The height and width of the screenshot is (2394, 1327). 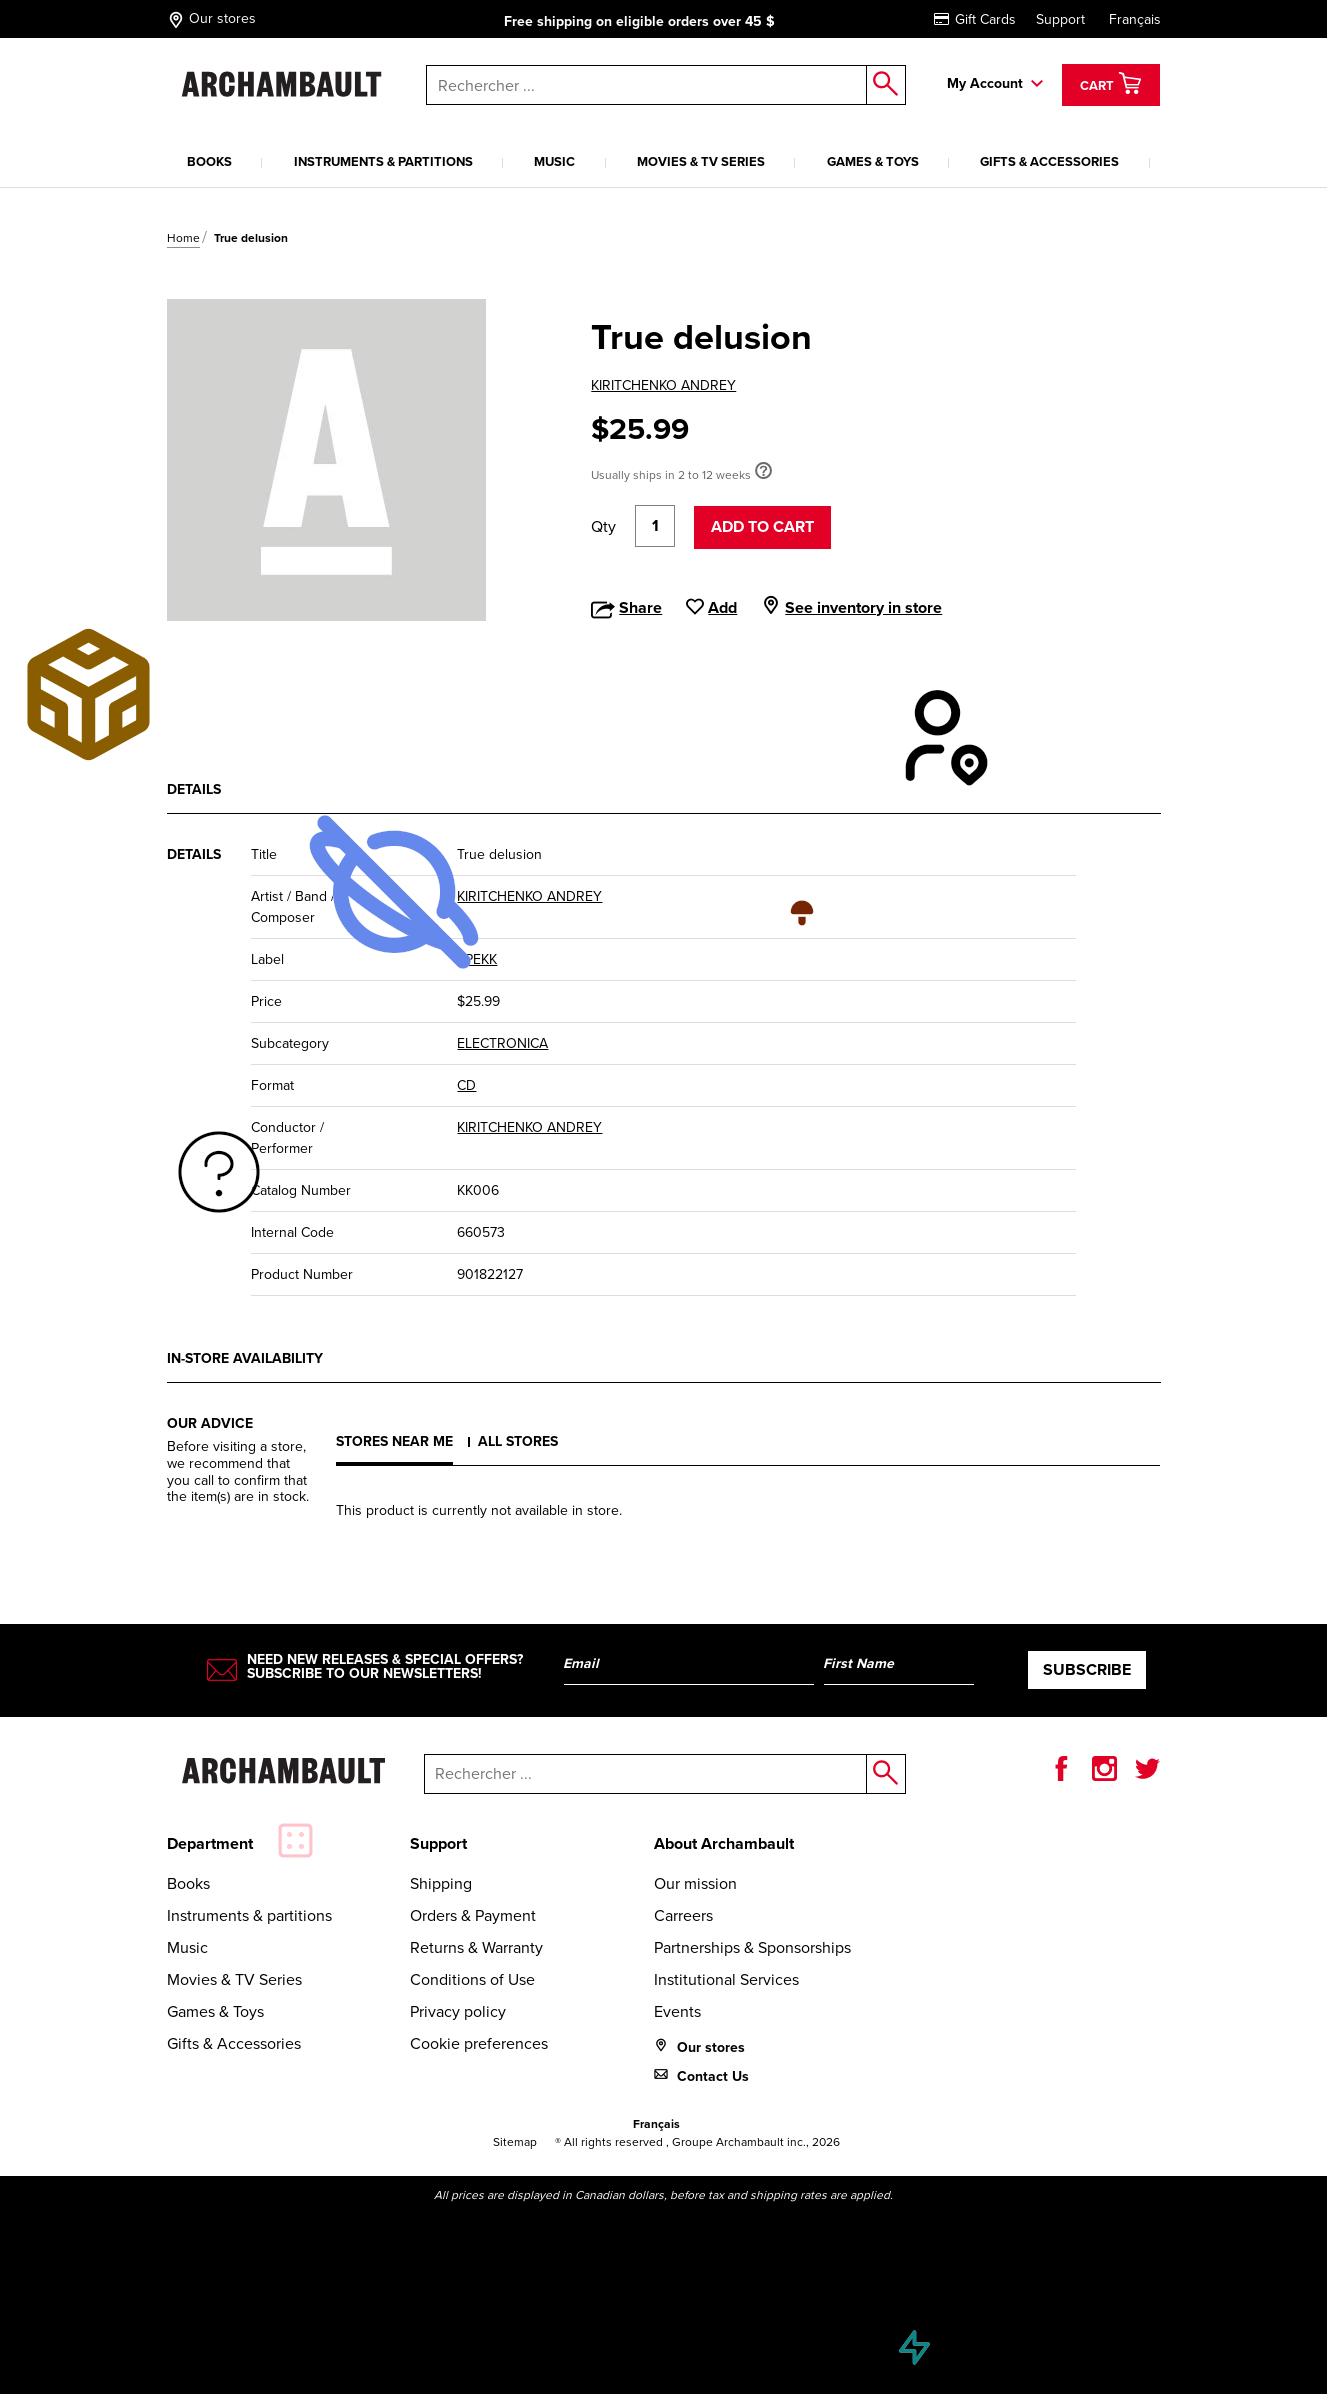 What do you see at coordinates (802, 913) in the screenshot?
I see `browse or access food/ingredient categories` at bounding box center [802, 913].